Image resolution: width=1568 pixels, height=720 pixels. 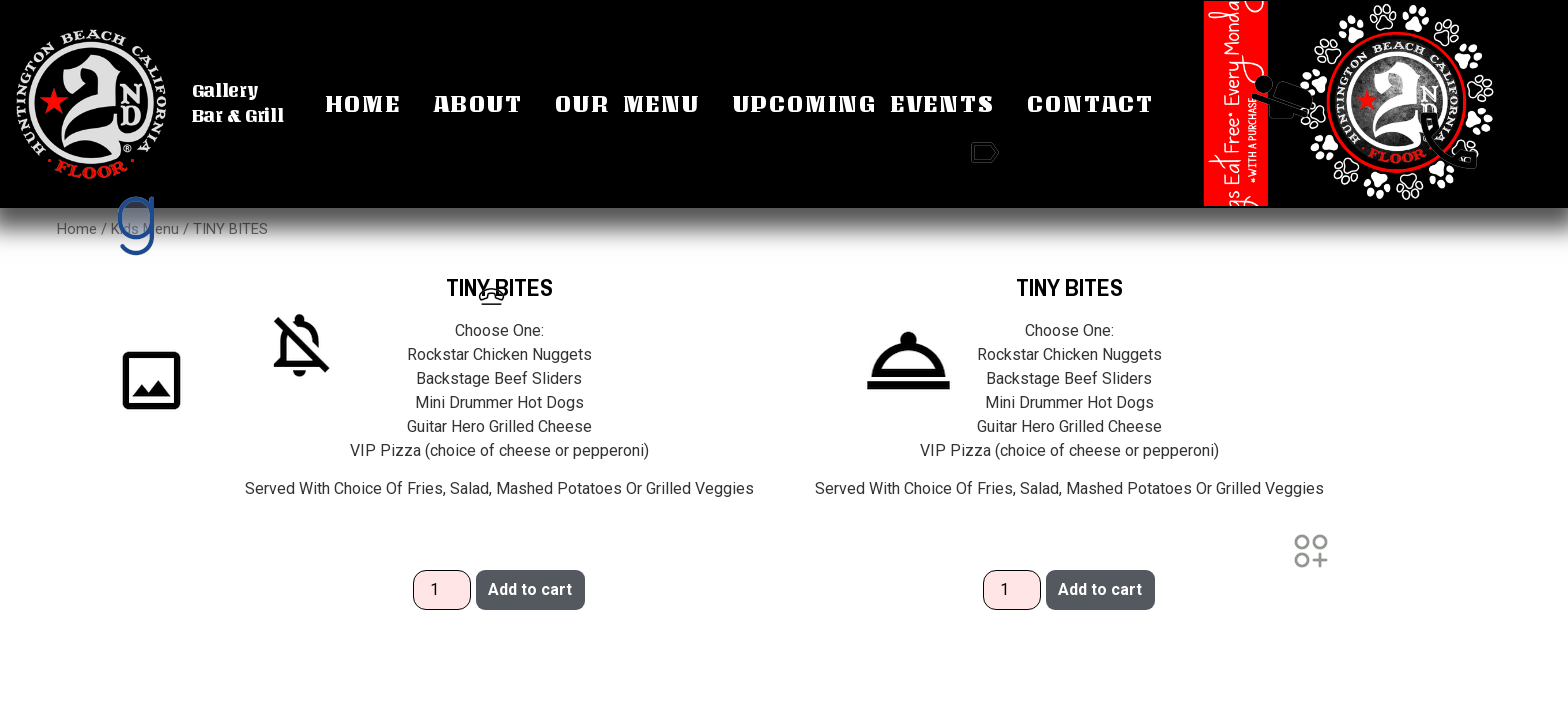 What do you see at coordinates (491, 296) in the screenshot?
I see `end the current phone call` at bounding box center [491, 296].